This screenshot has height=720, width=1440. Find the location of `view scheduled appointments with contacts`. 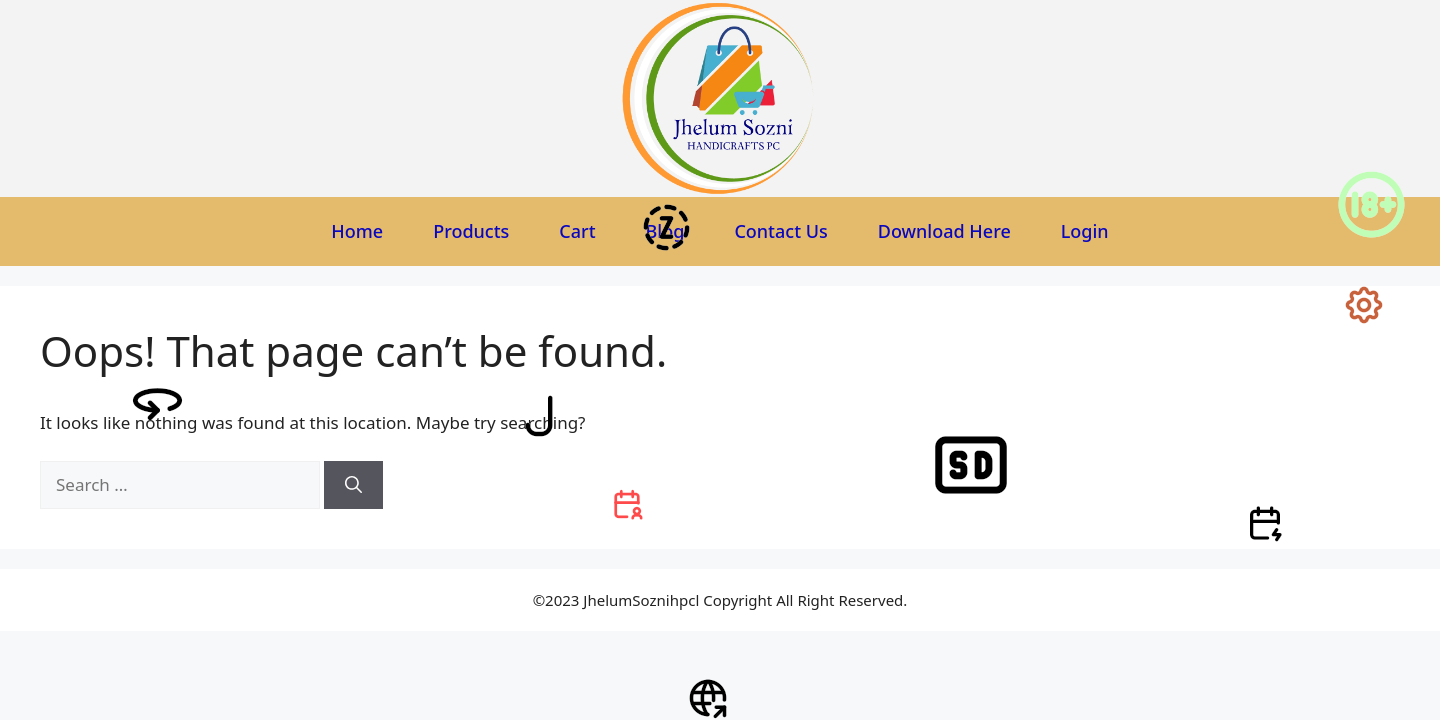

view scheduled appointments with contacts is located at coordinates (627, 504).